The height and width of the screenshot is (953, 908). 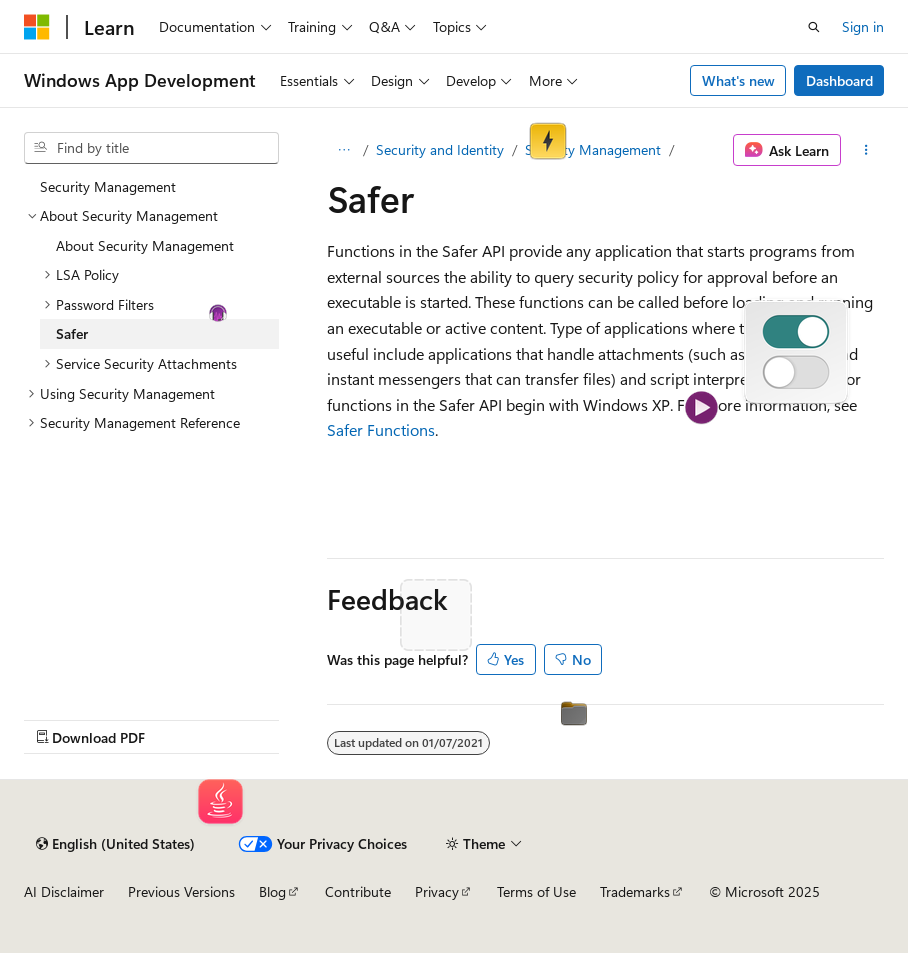 What do you see at coordinates (220, 801) in the screenshot?
I see `launch java application` at bounding box center [220, 801].